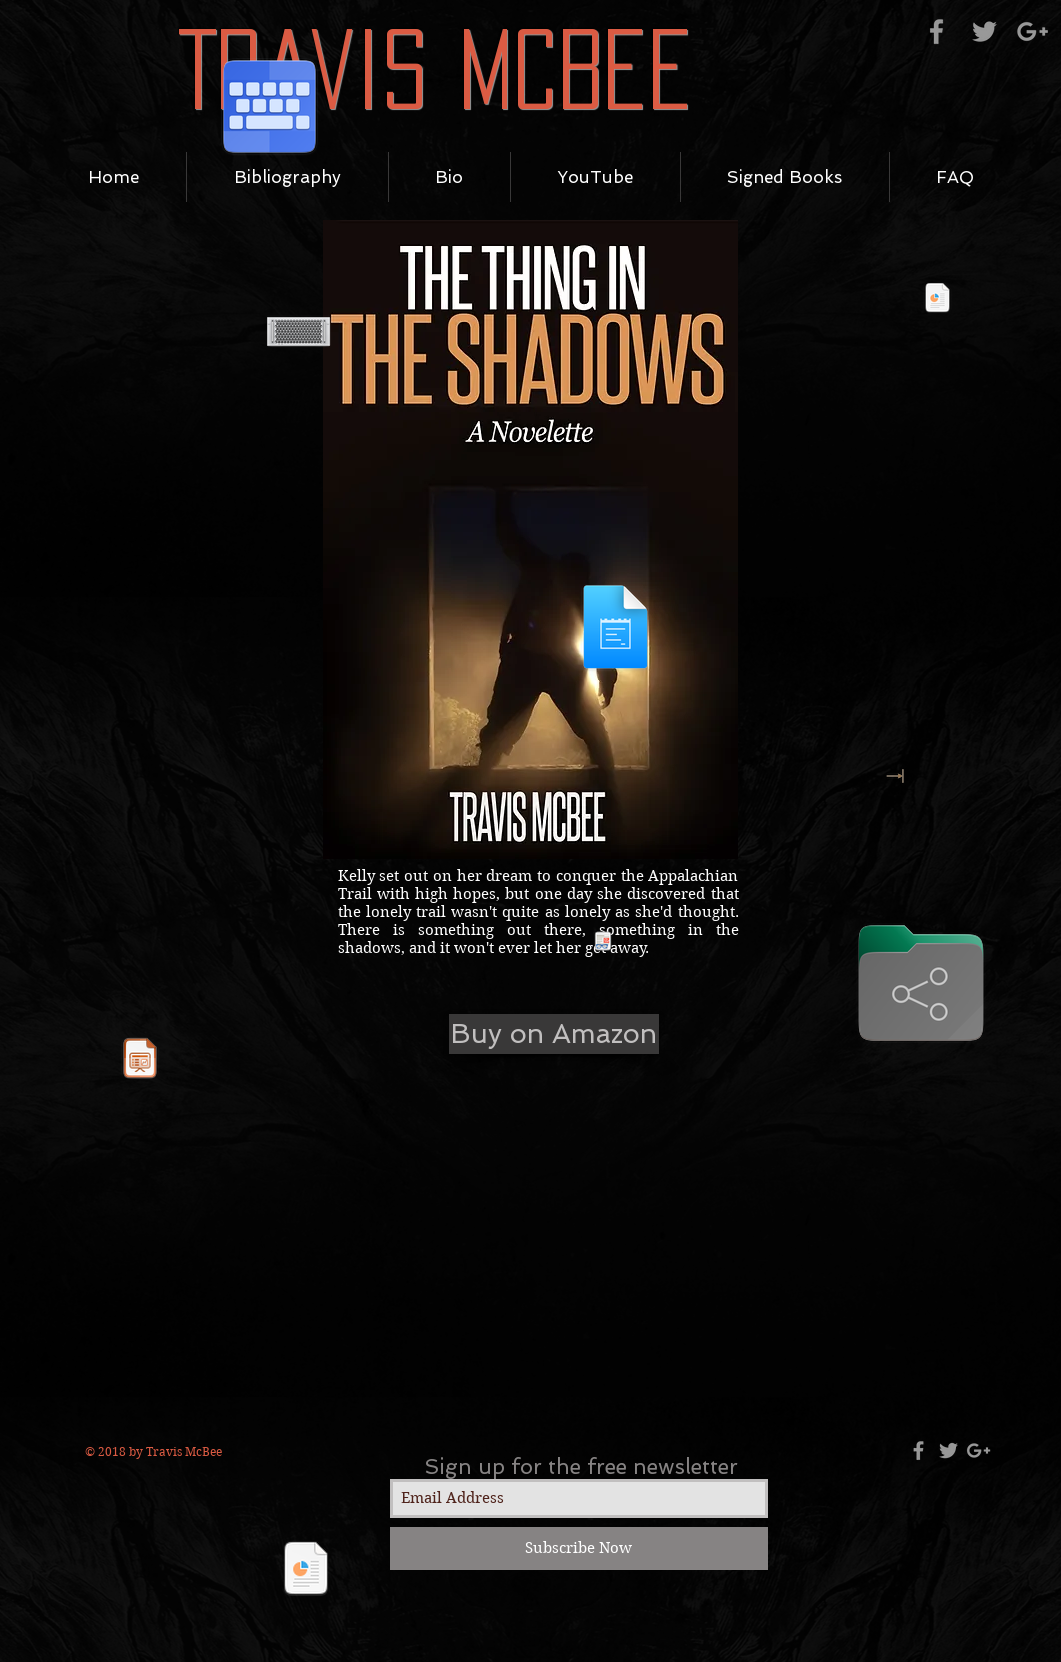 The width and height of the screenshot is (1061, 1662). I want to click on open a DjVu format image file, so click(615, 628).